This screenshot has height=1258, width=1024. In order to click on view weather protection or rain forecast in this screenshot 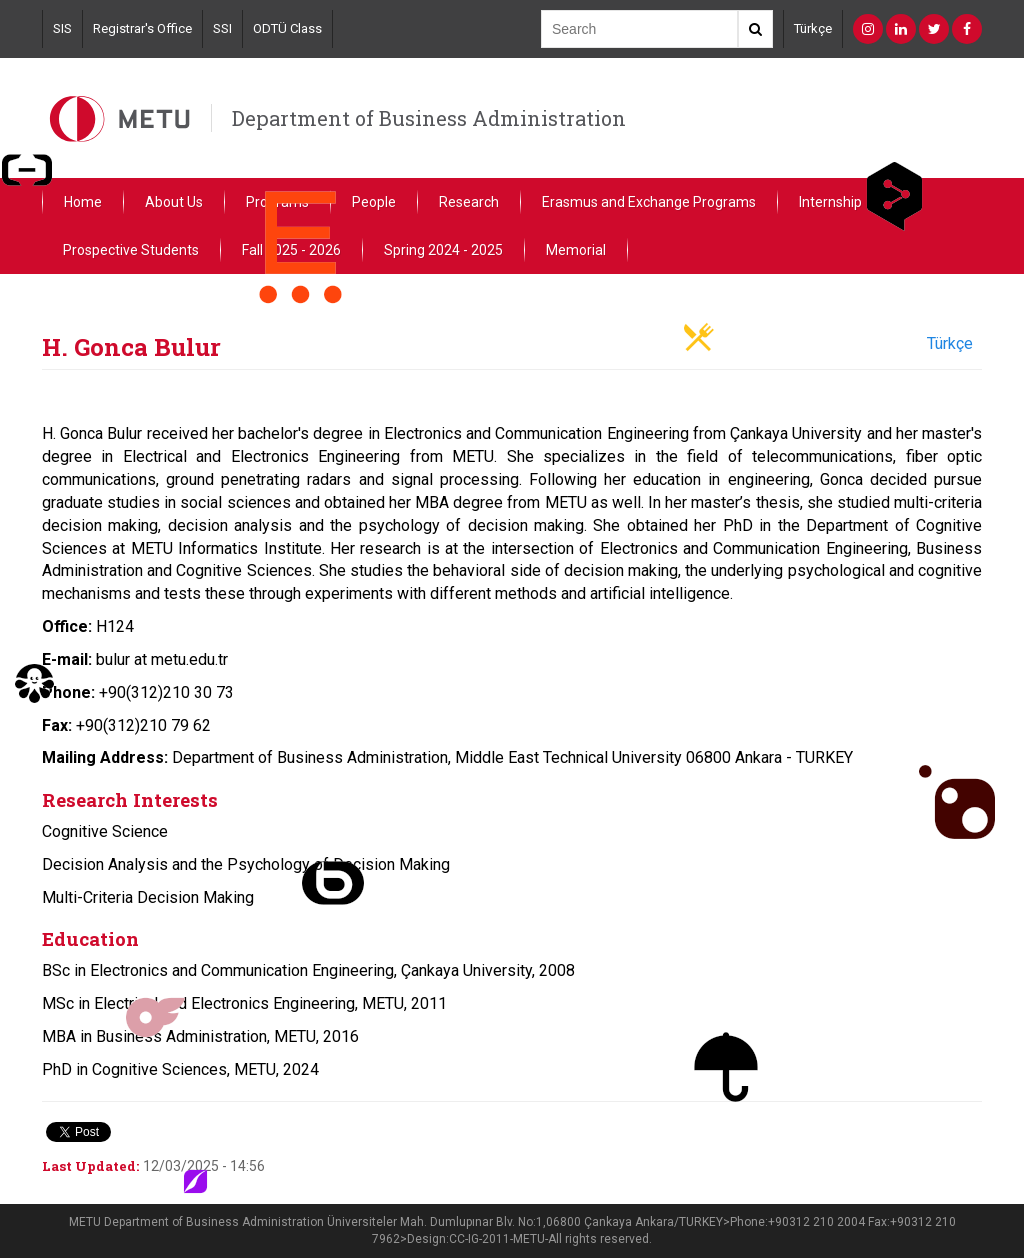, I will do `click(726, 1067)`.